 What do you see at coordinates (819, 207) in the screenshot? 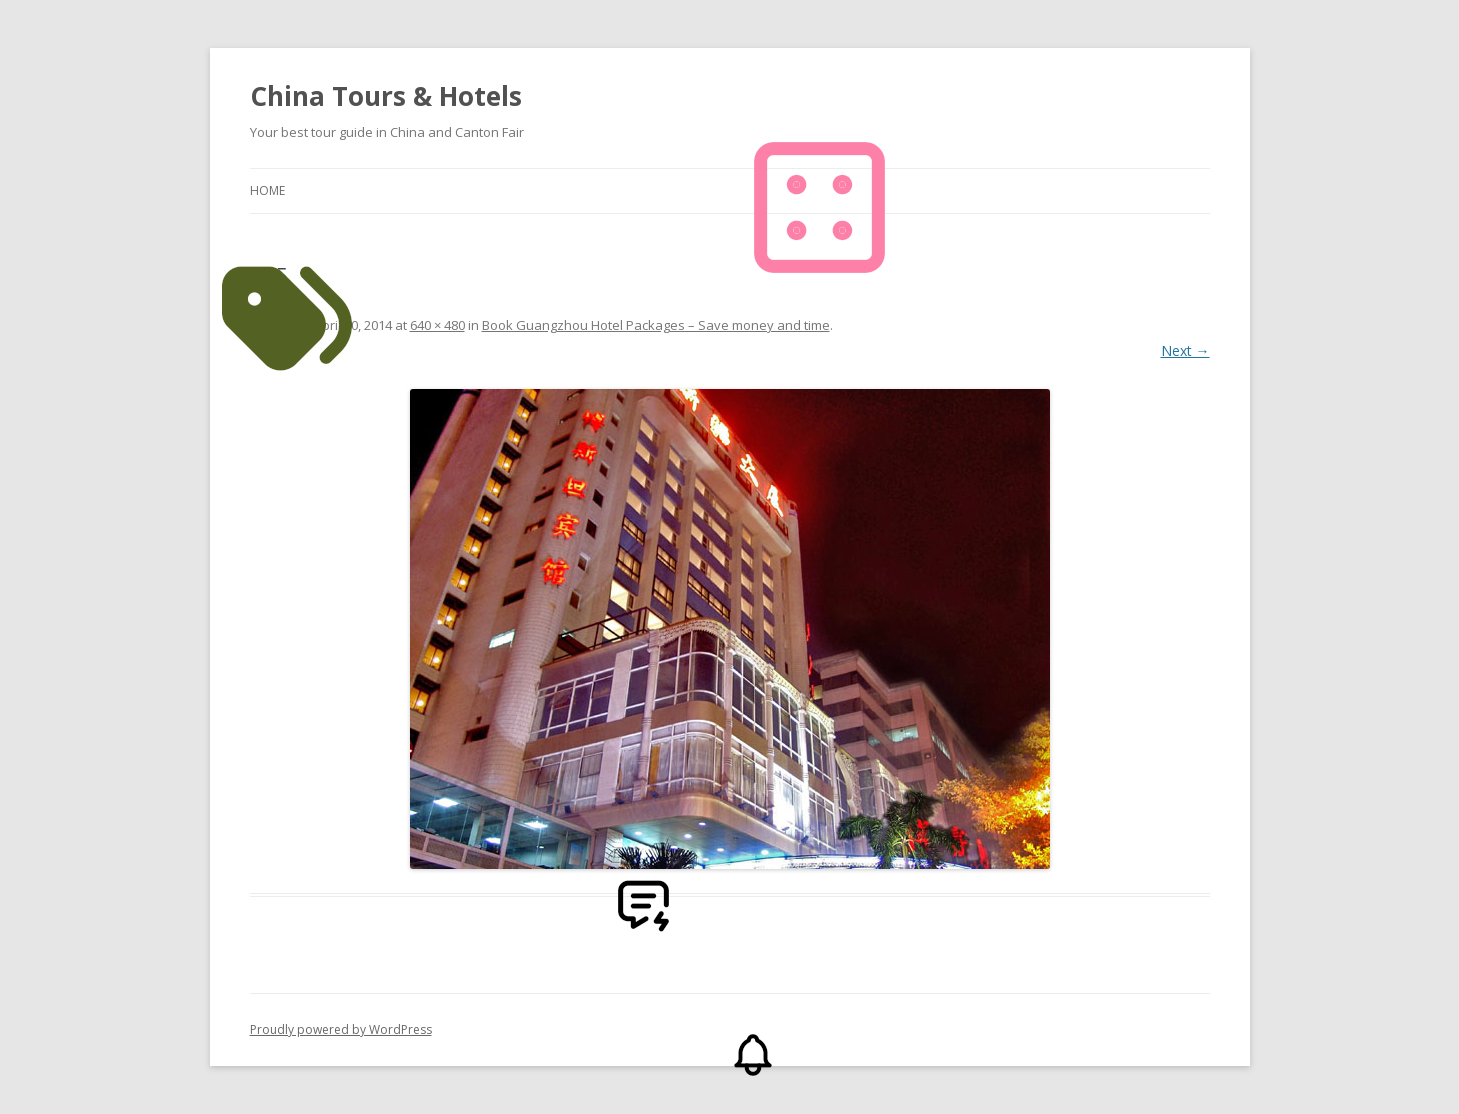
I see `roll the dice or generate a random result` at bounding box center [819, 207].